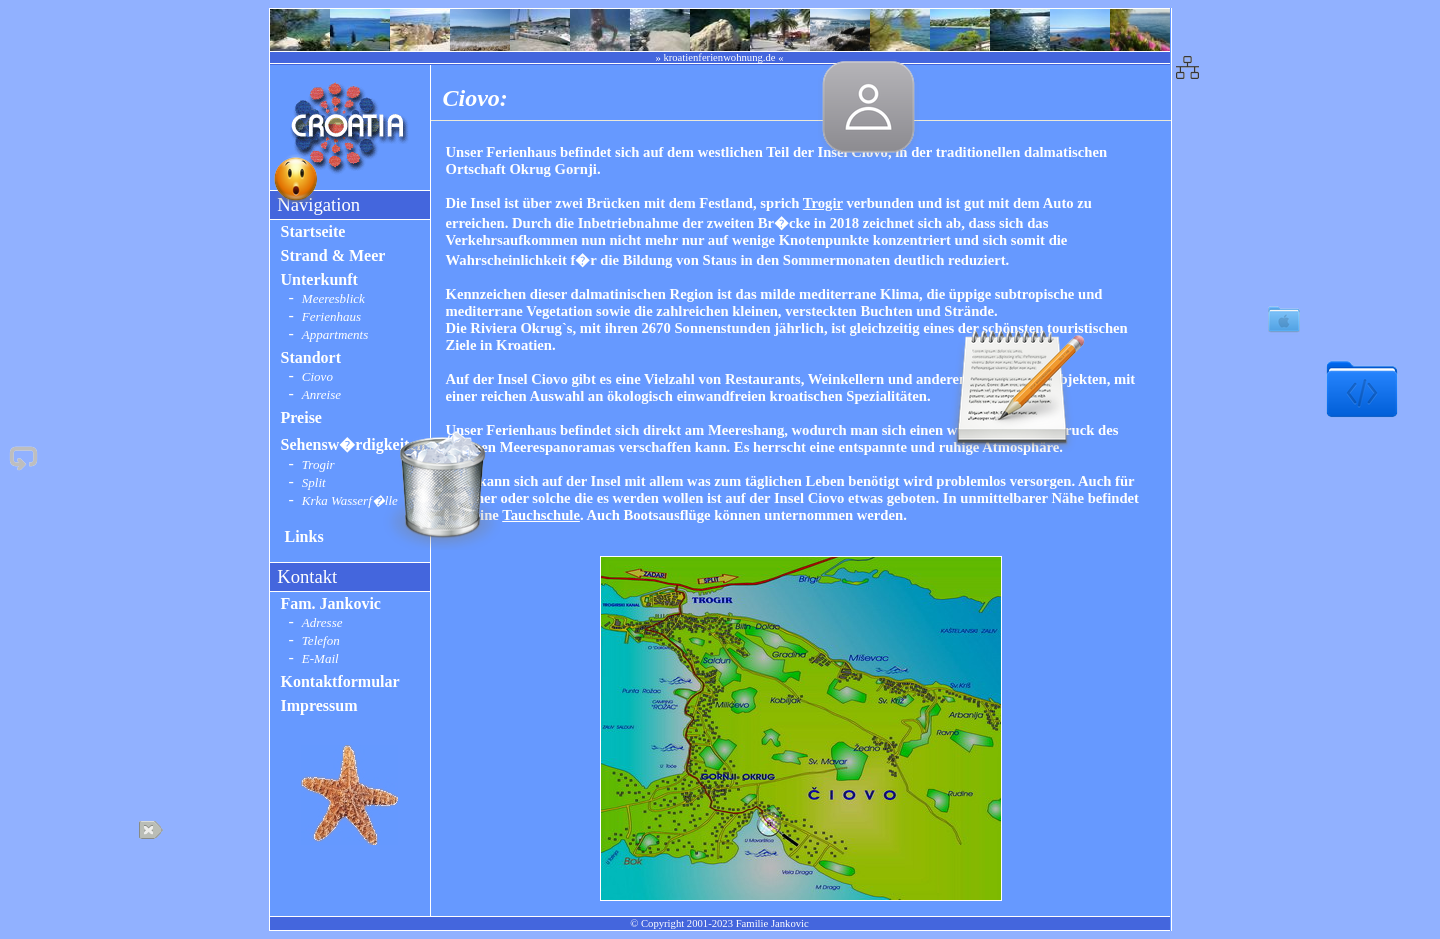  Describe the element at coordinates (23, 456) in the screenshot. I see `enable playlist repeat mode` at that location.